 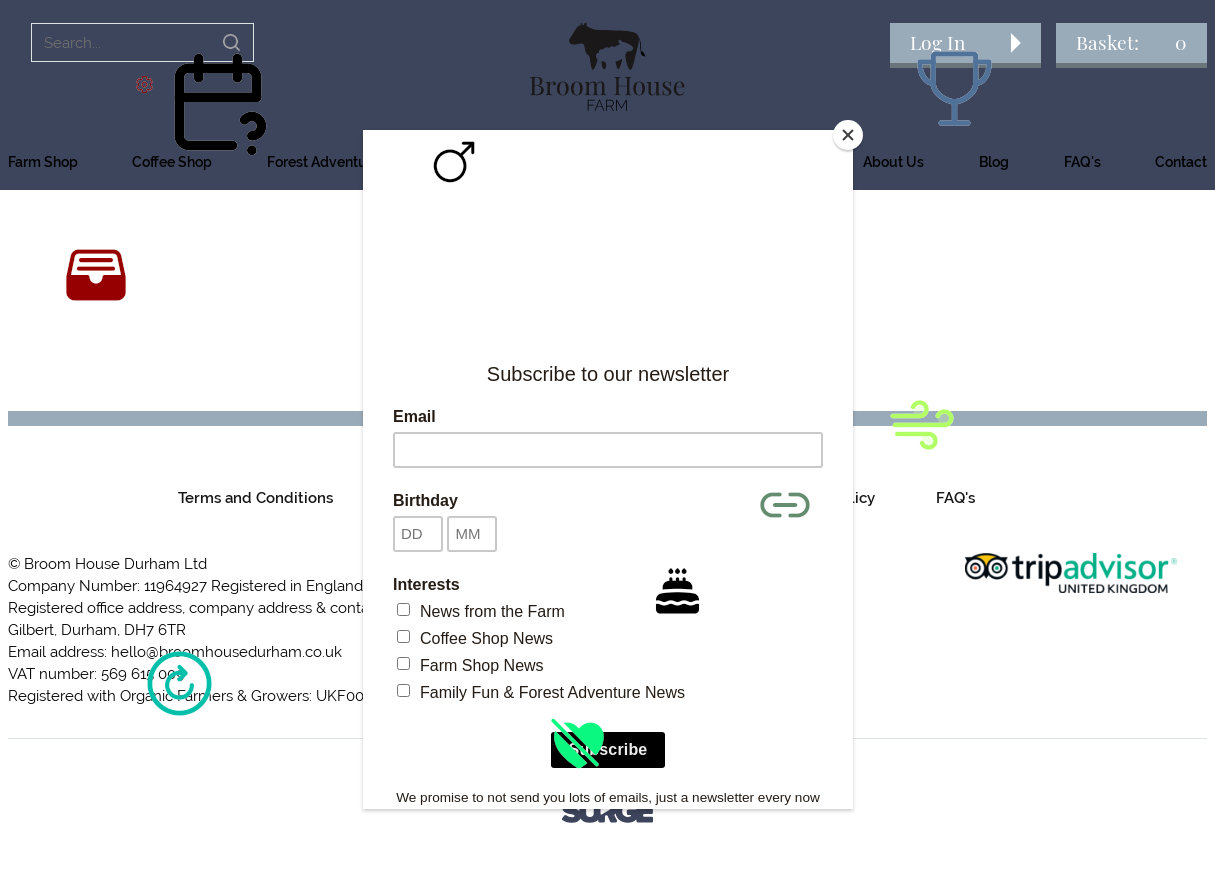 I want to click on copy or share a link, so click(x=785, y=505).